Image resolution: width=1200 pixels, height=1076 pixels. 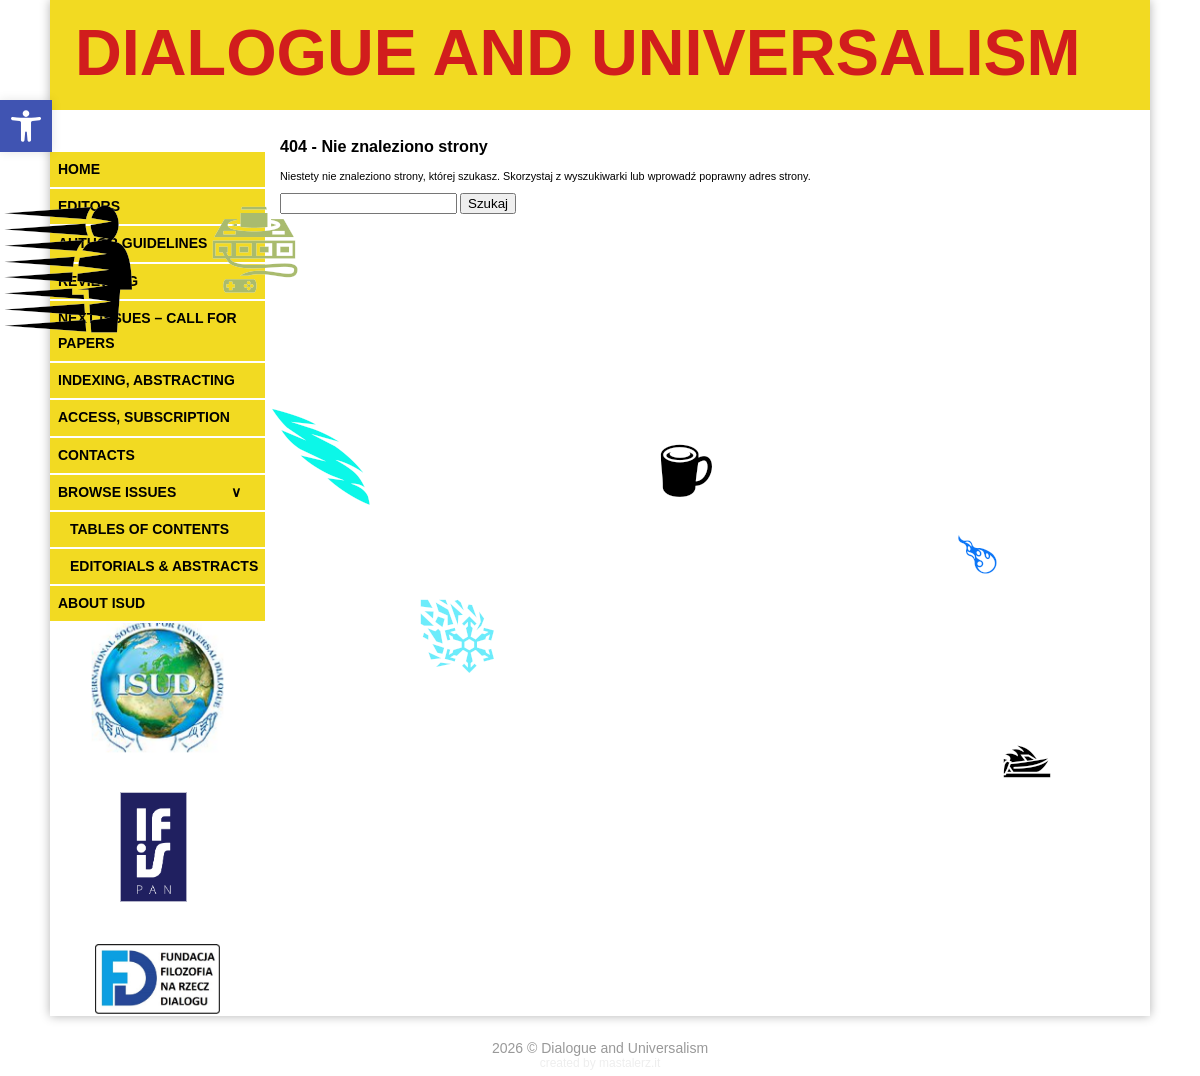 What do you see at coordinates (977, 554) in the screenshot?
I see `cast a plasma or energy attack` at bounding box center [977, 554].